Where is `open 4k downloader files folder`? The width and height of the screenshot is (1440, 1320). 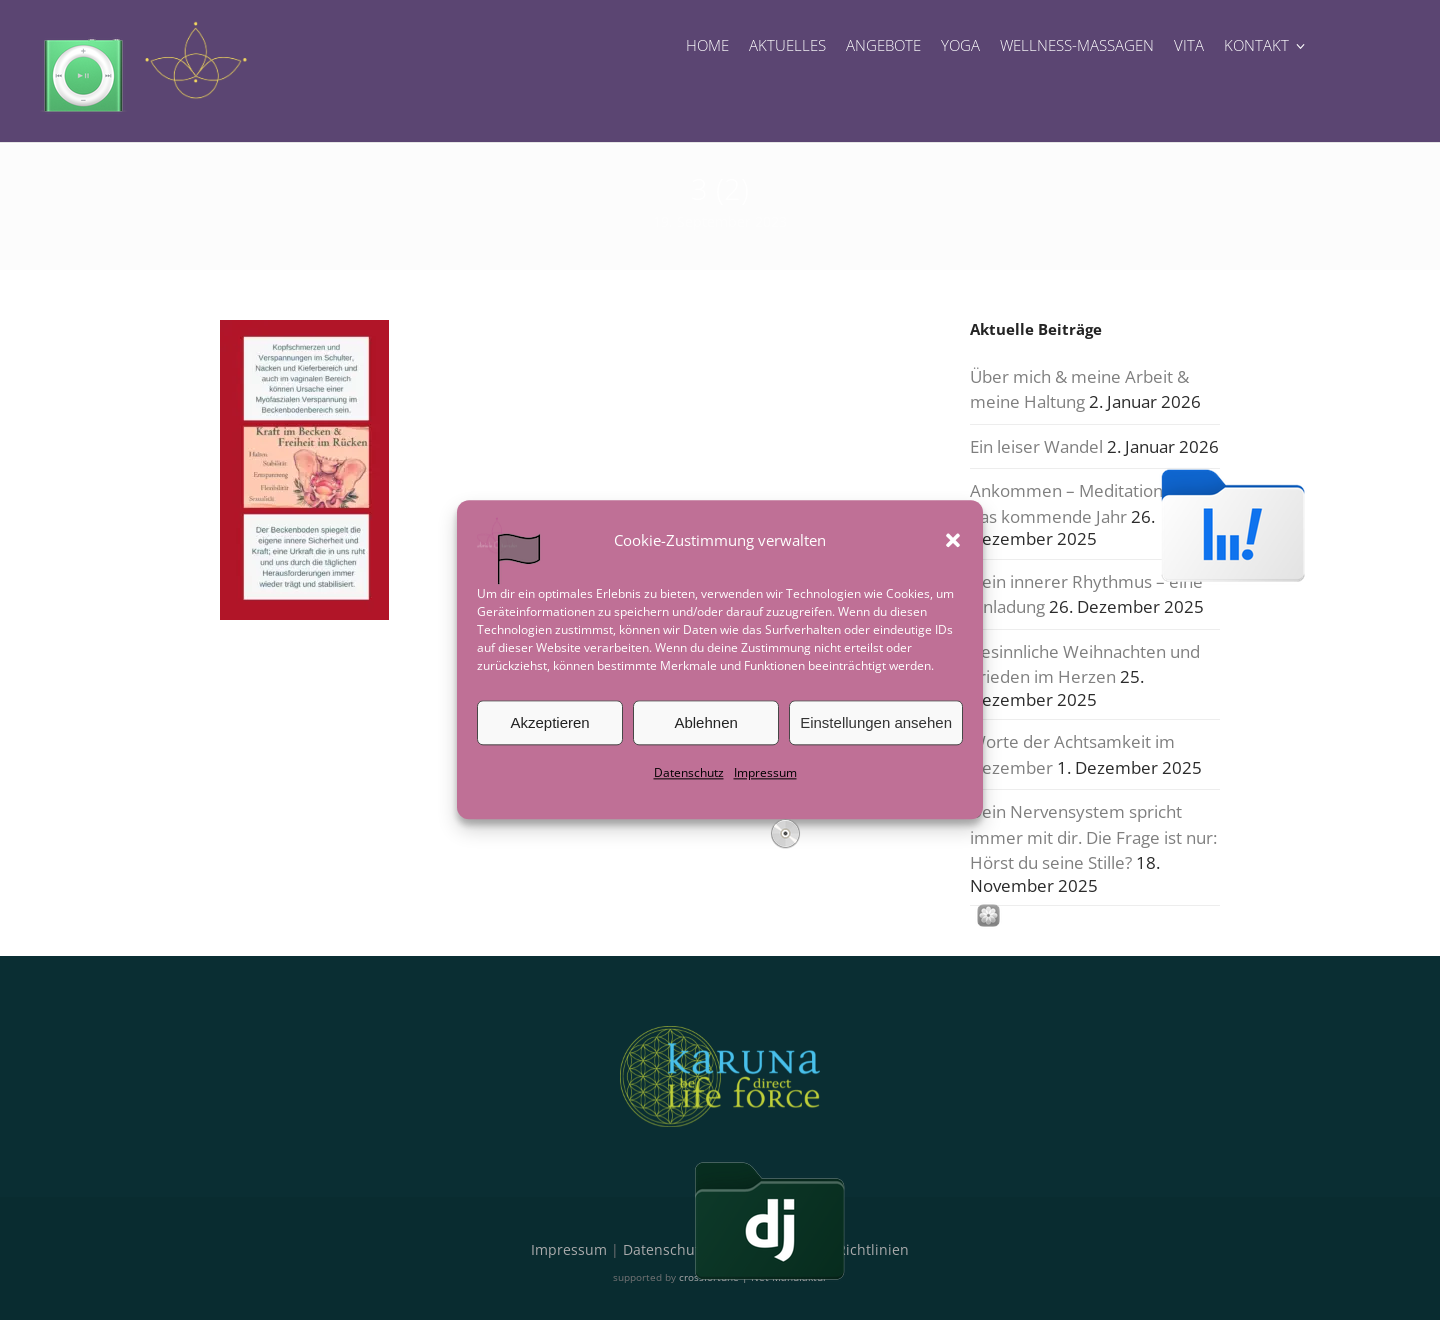 open 4k downloader files folder is located at coordinates (1232, 529).